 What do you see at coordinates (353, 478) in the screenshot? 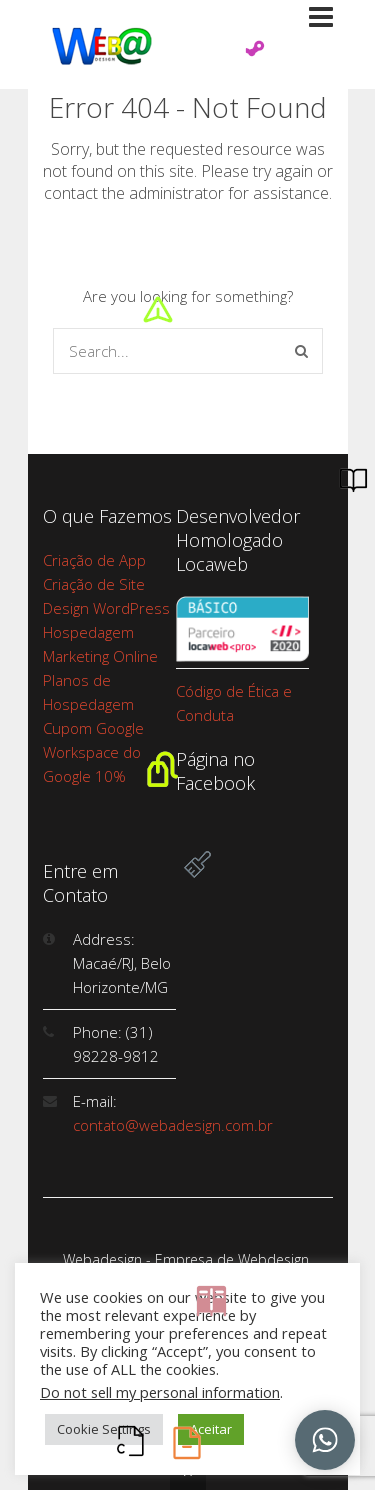
I see `open reading mode or e-reader` at bounding box center [353, 478].